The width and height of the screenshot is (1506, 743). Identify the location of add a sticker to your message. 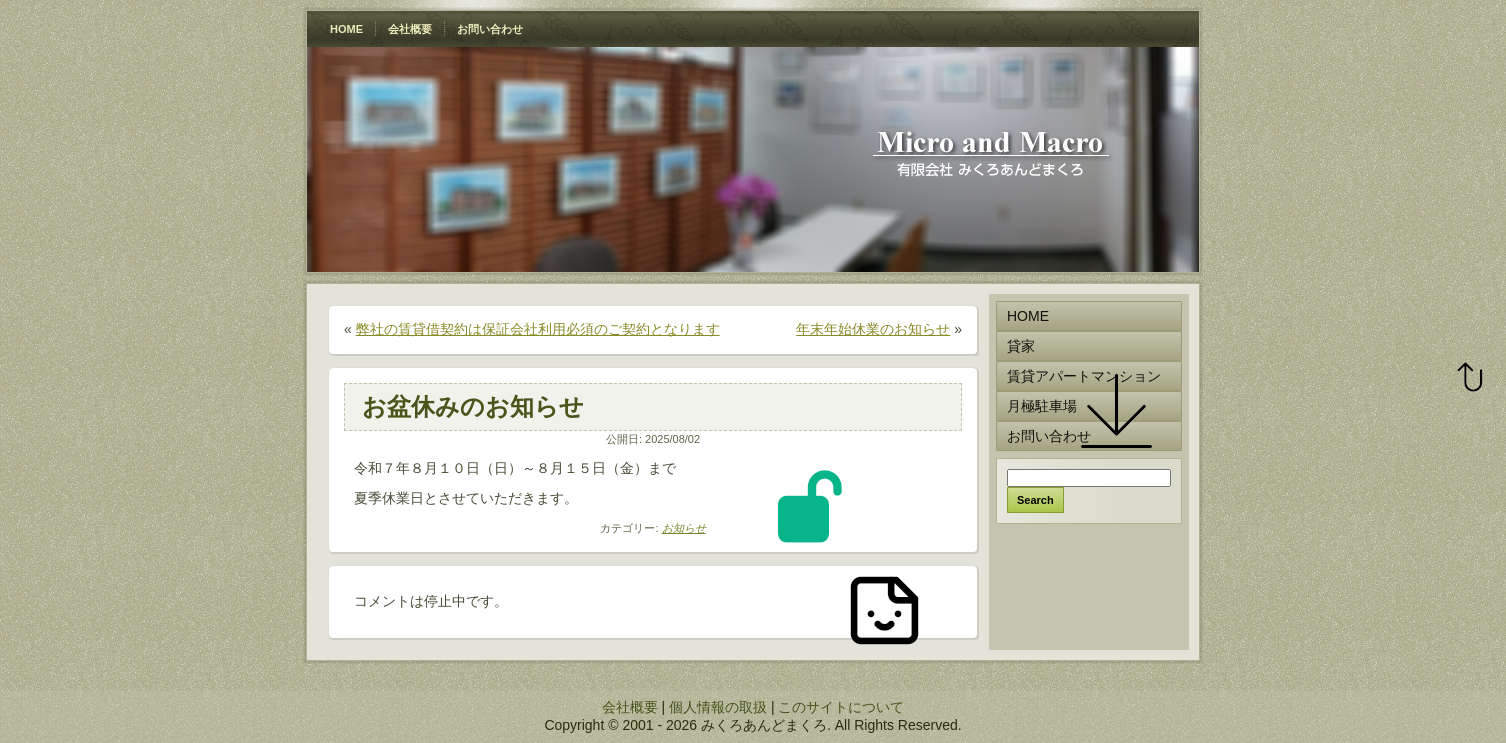
(884, 610).